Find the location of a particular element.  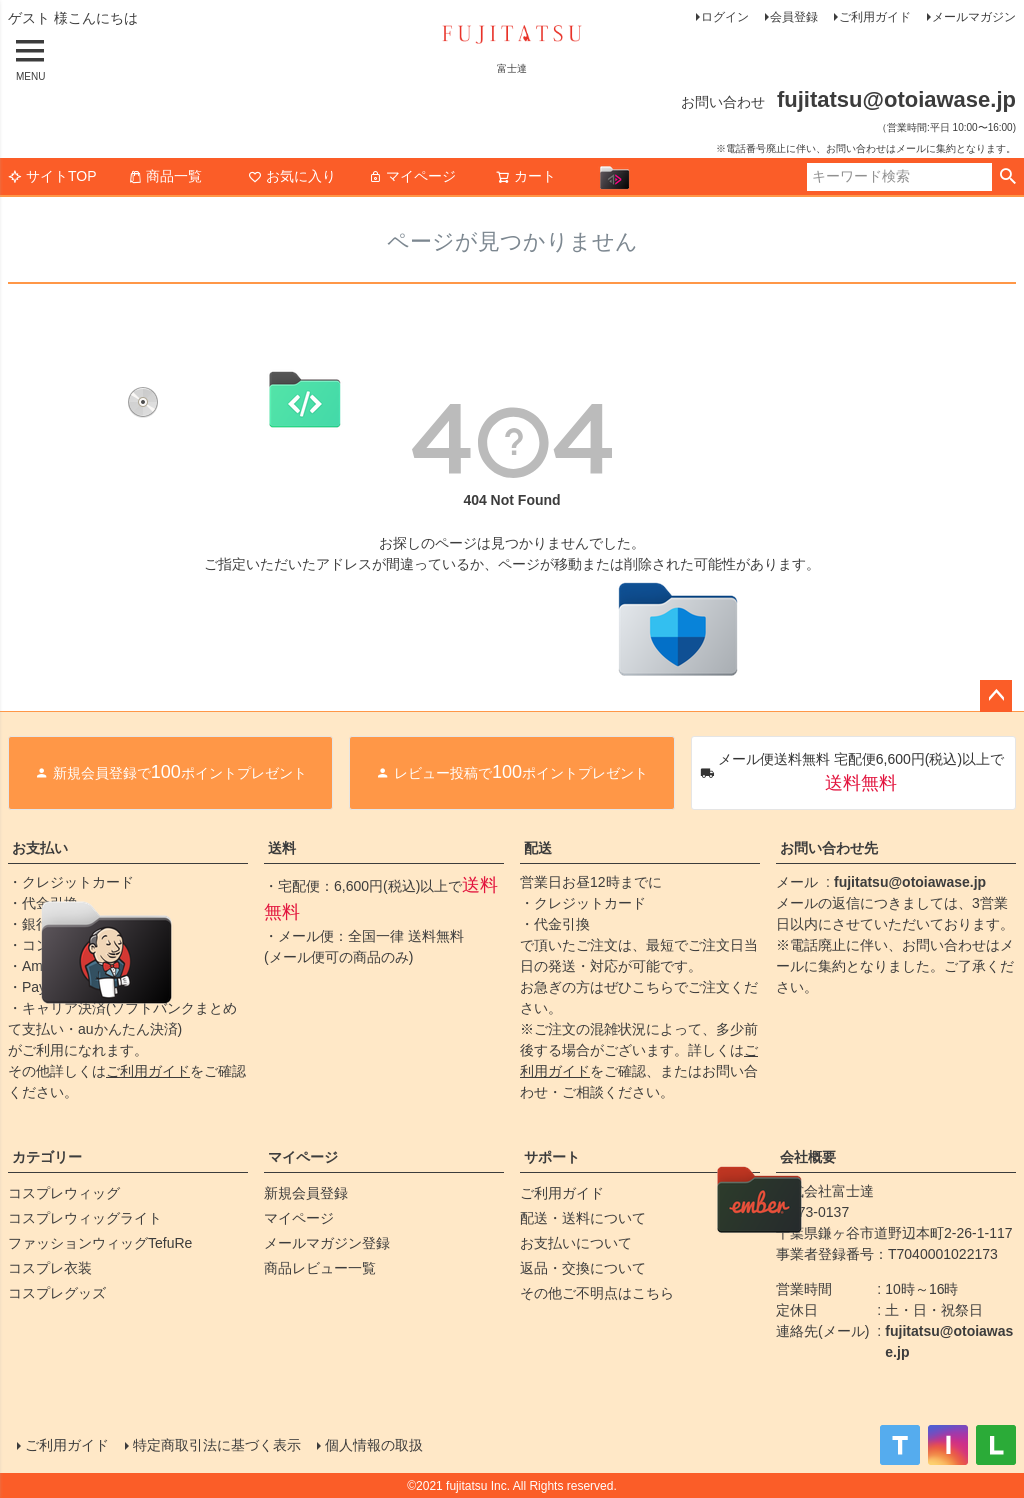

open jenkins CI/CD project folder is located at coordinates (106, 956).